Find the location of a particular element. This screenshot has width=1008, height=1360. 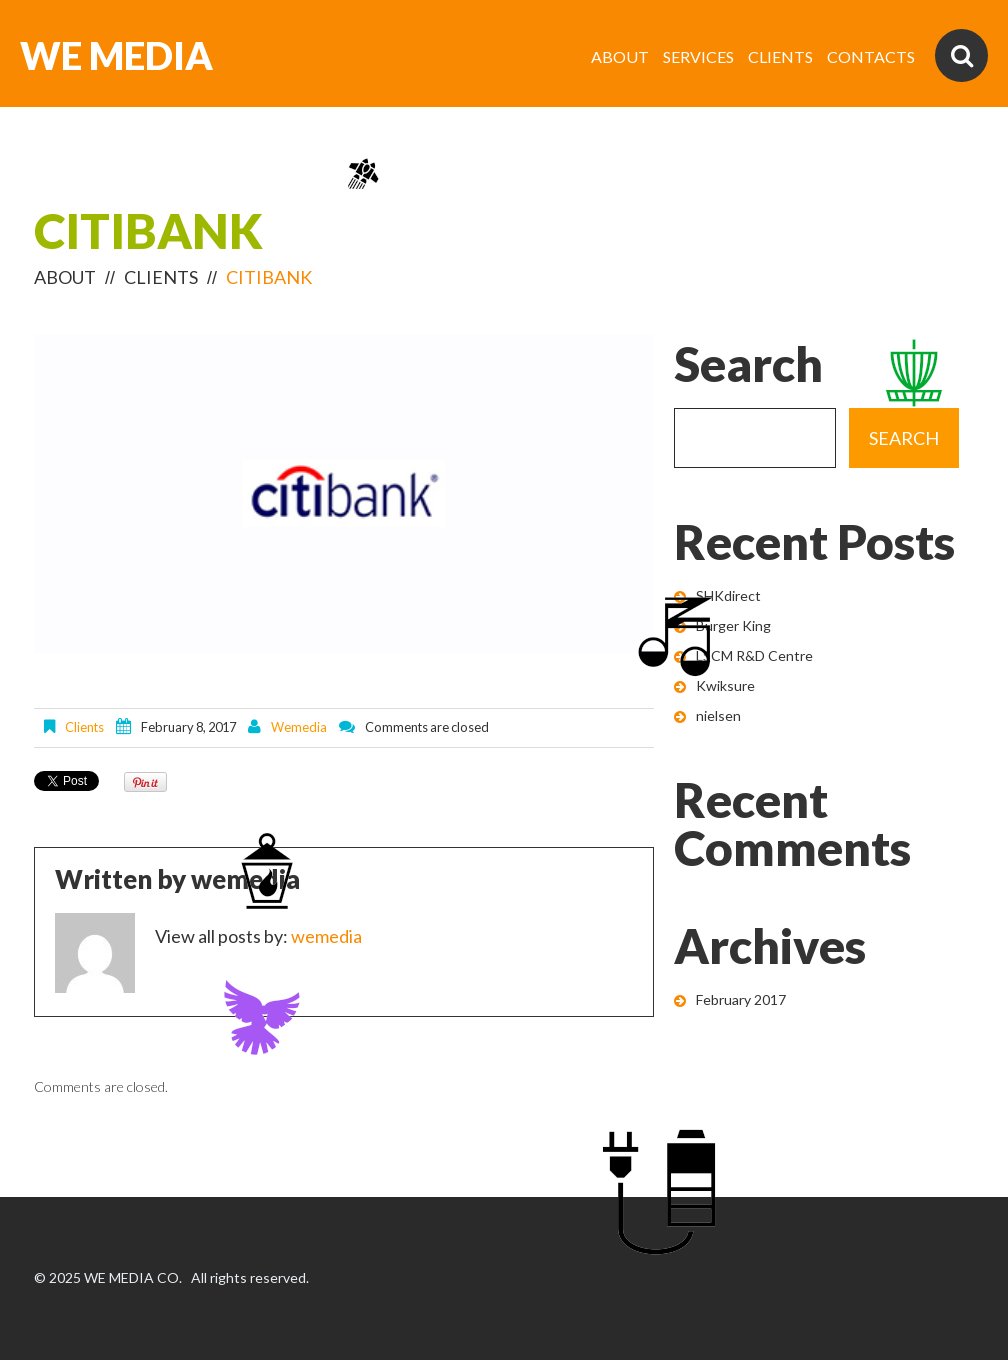

access disc golf course information is located at coordinates (914, 373).